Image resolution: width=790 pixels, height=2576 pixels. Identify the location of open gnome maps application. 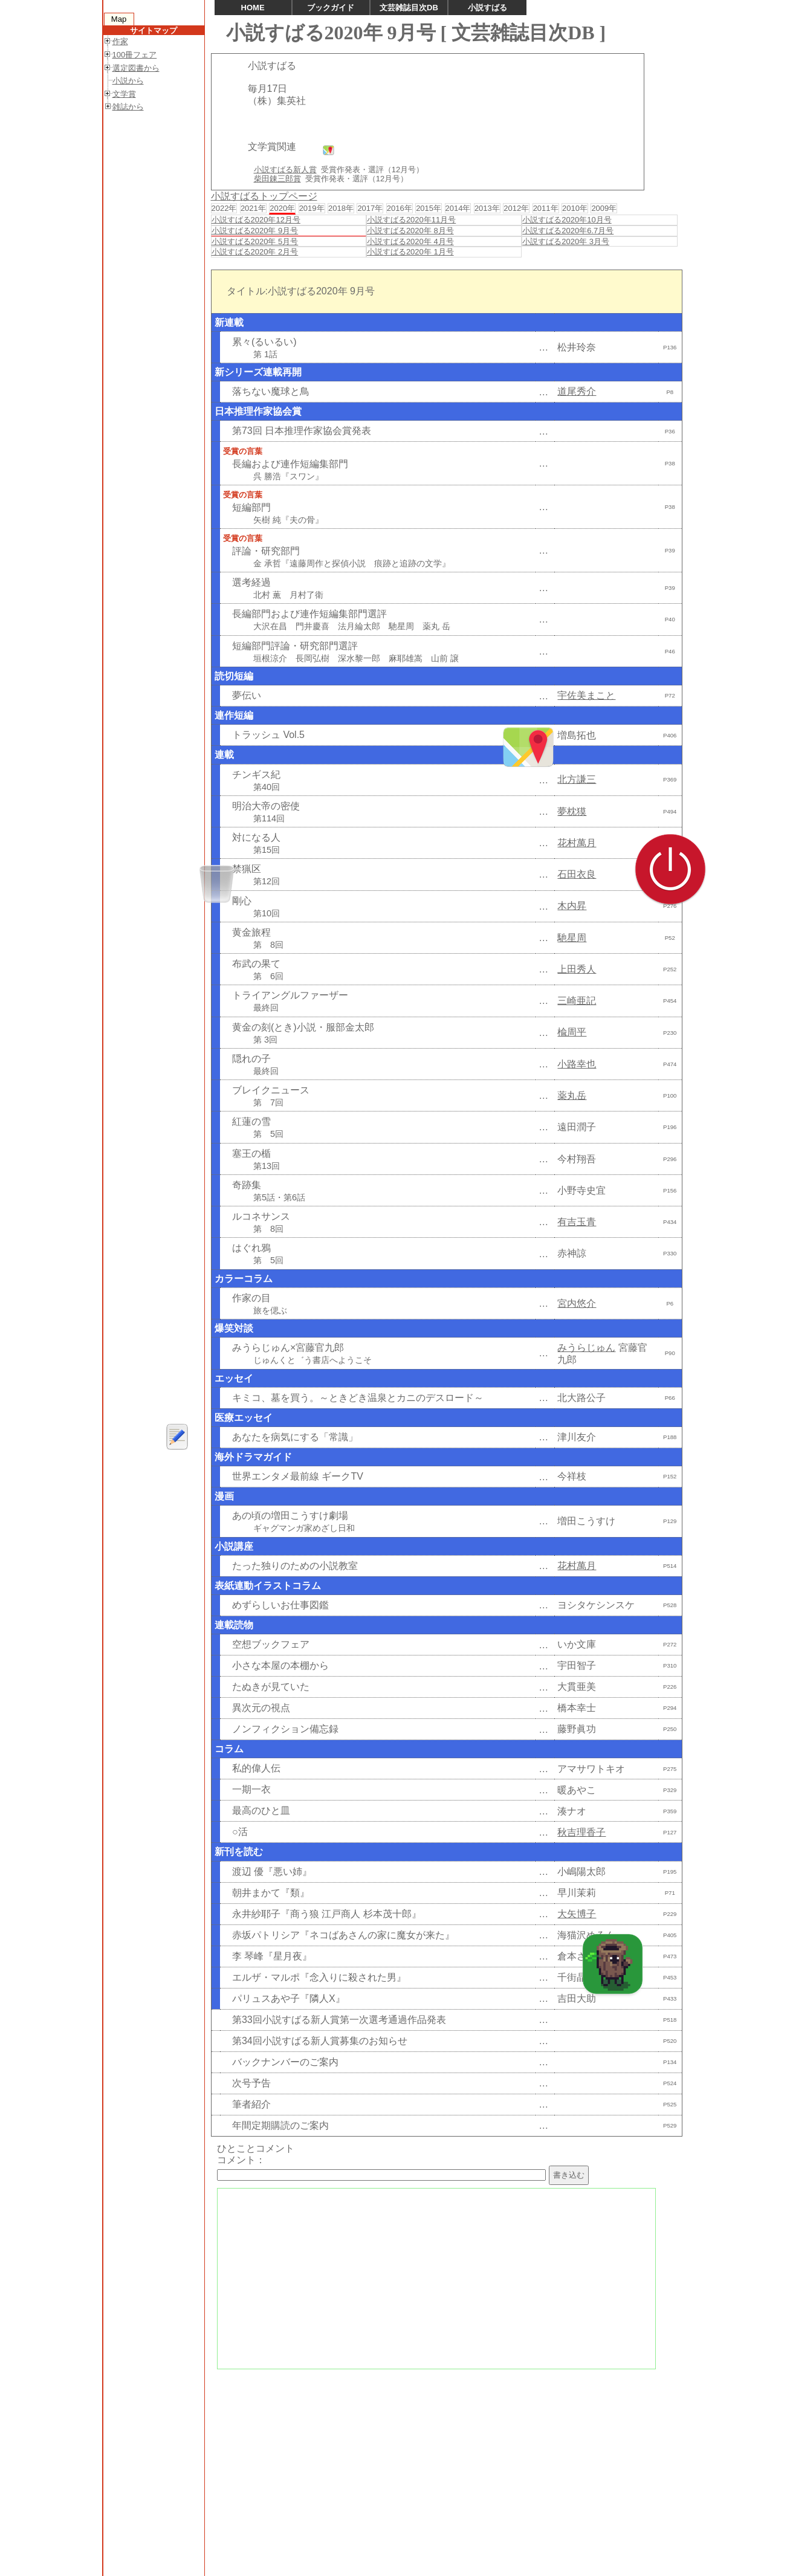
(528, 747).